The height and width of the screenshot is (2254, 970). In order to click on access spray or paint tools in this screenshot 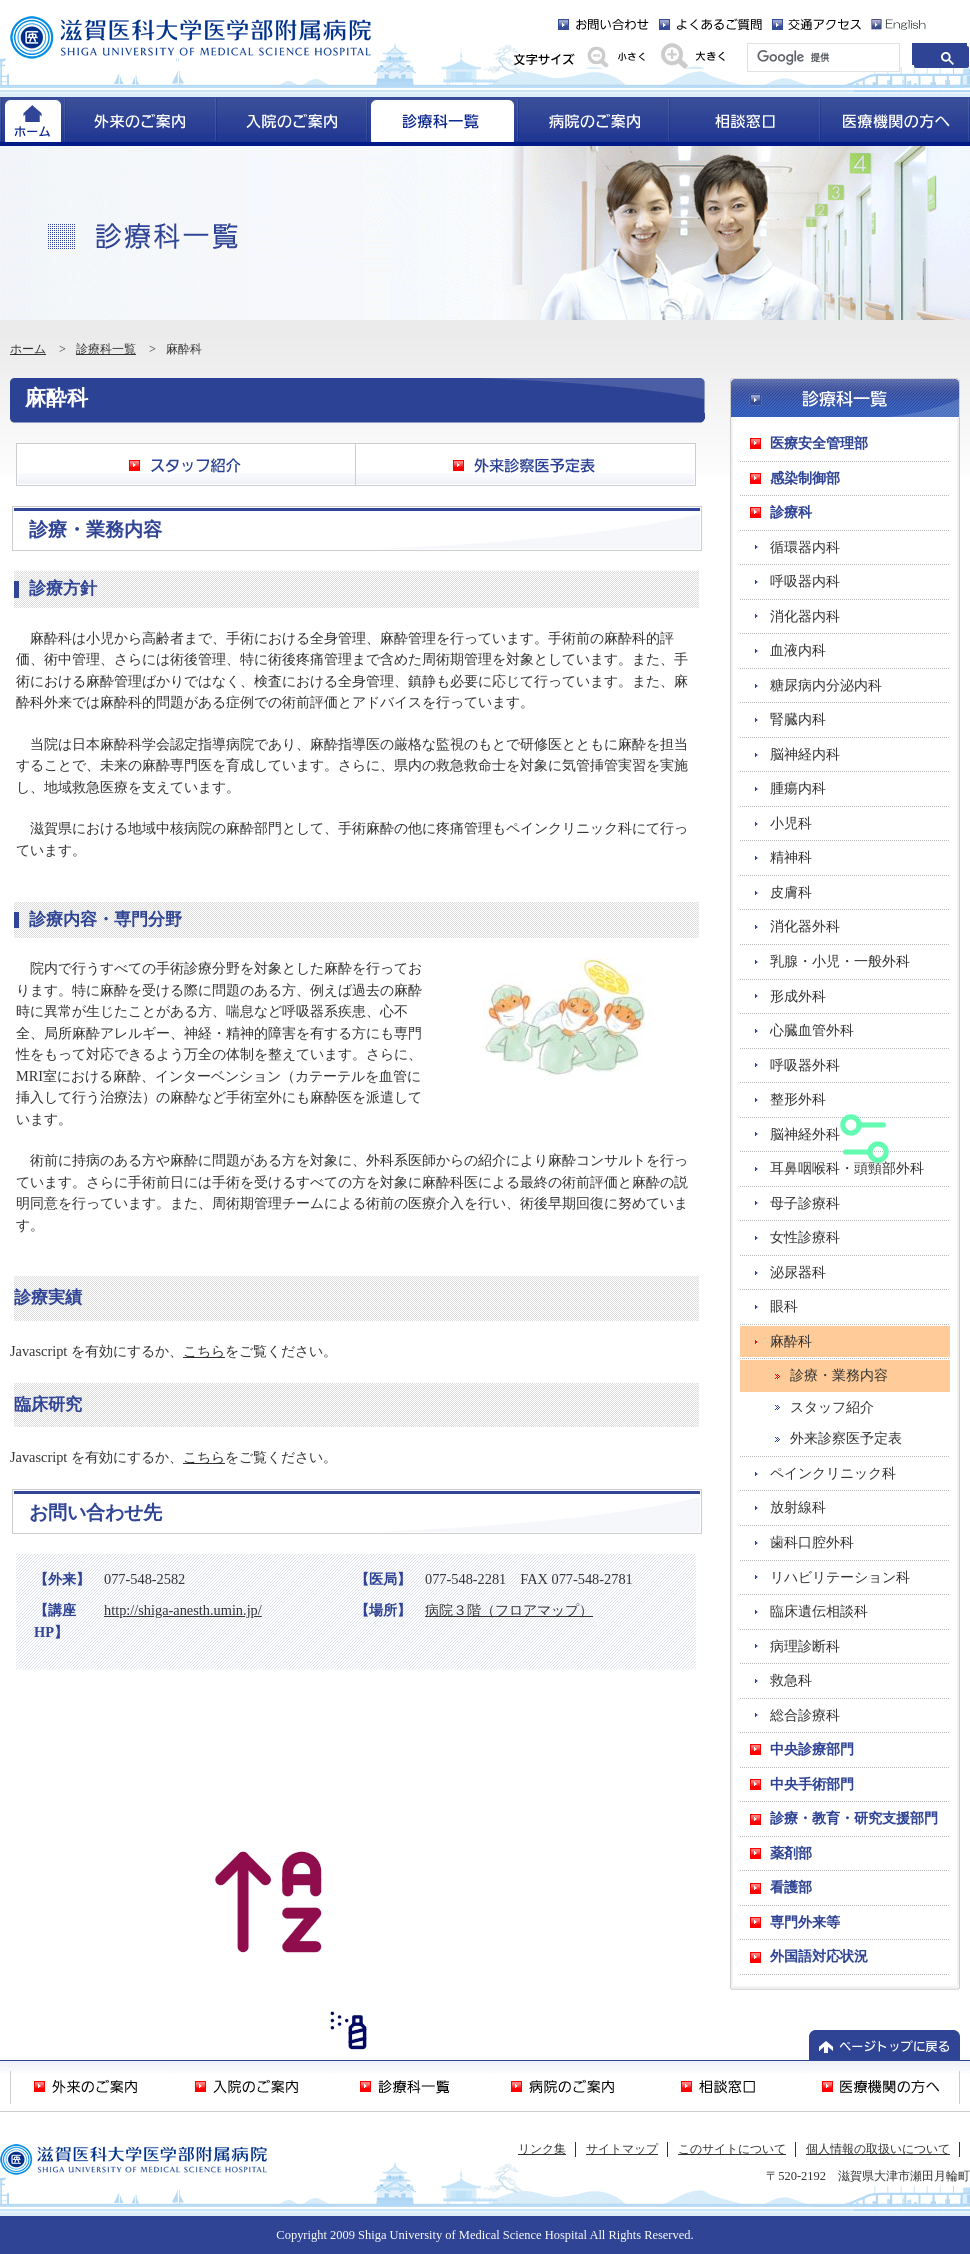, I will do `click(348, 2029)`.